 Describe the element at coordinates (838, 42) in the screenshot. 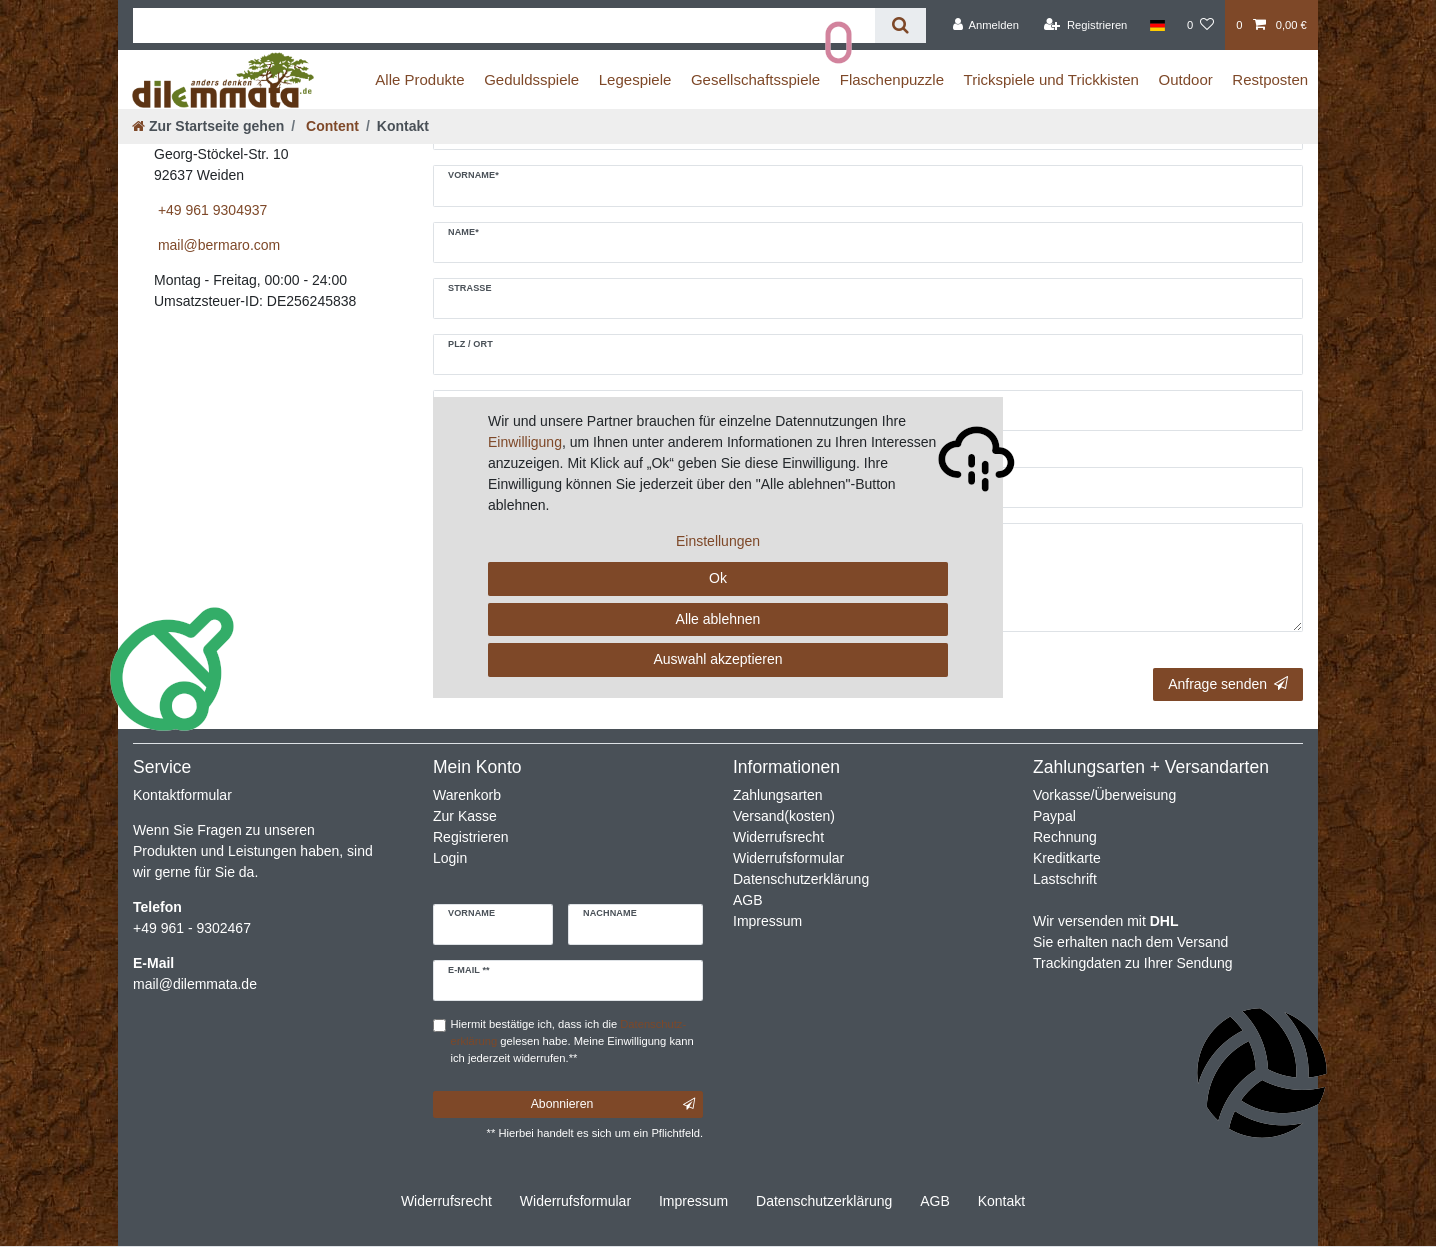

I see `set exposure compensation to zero` at that location.